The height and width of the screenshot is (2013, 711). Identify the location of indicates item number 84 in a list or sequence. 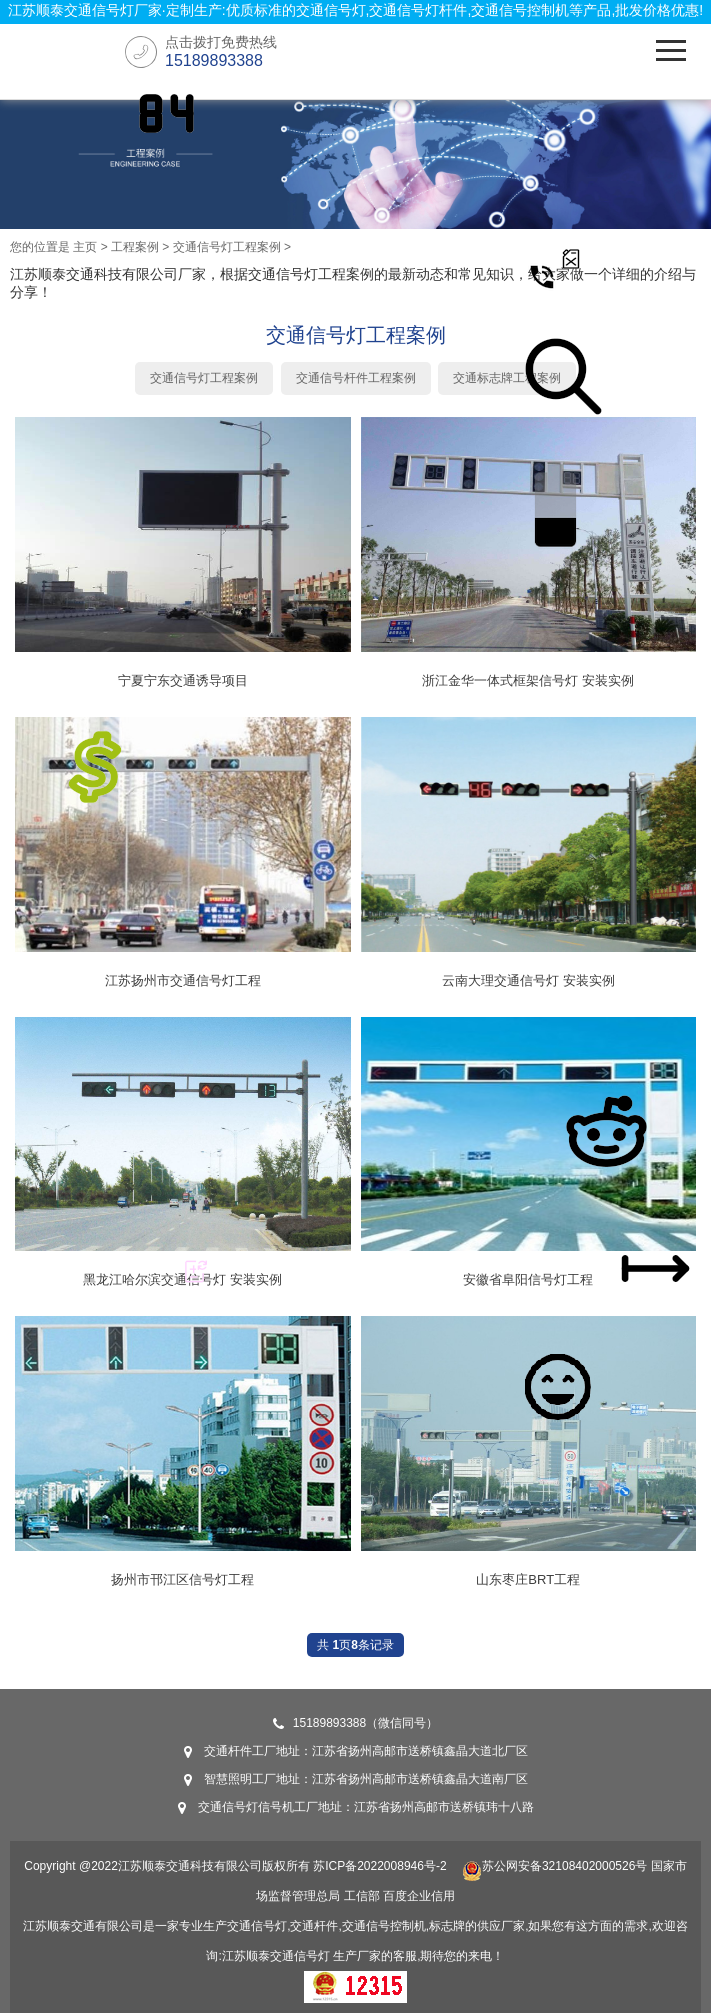
(166, 113).